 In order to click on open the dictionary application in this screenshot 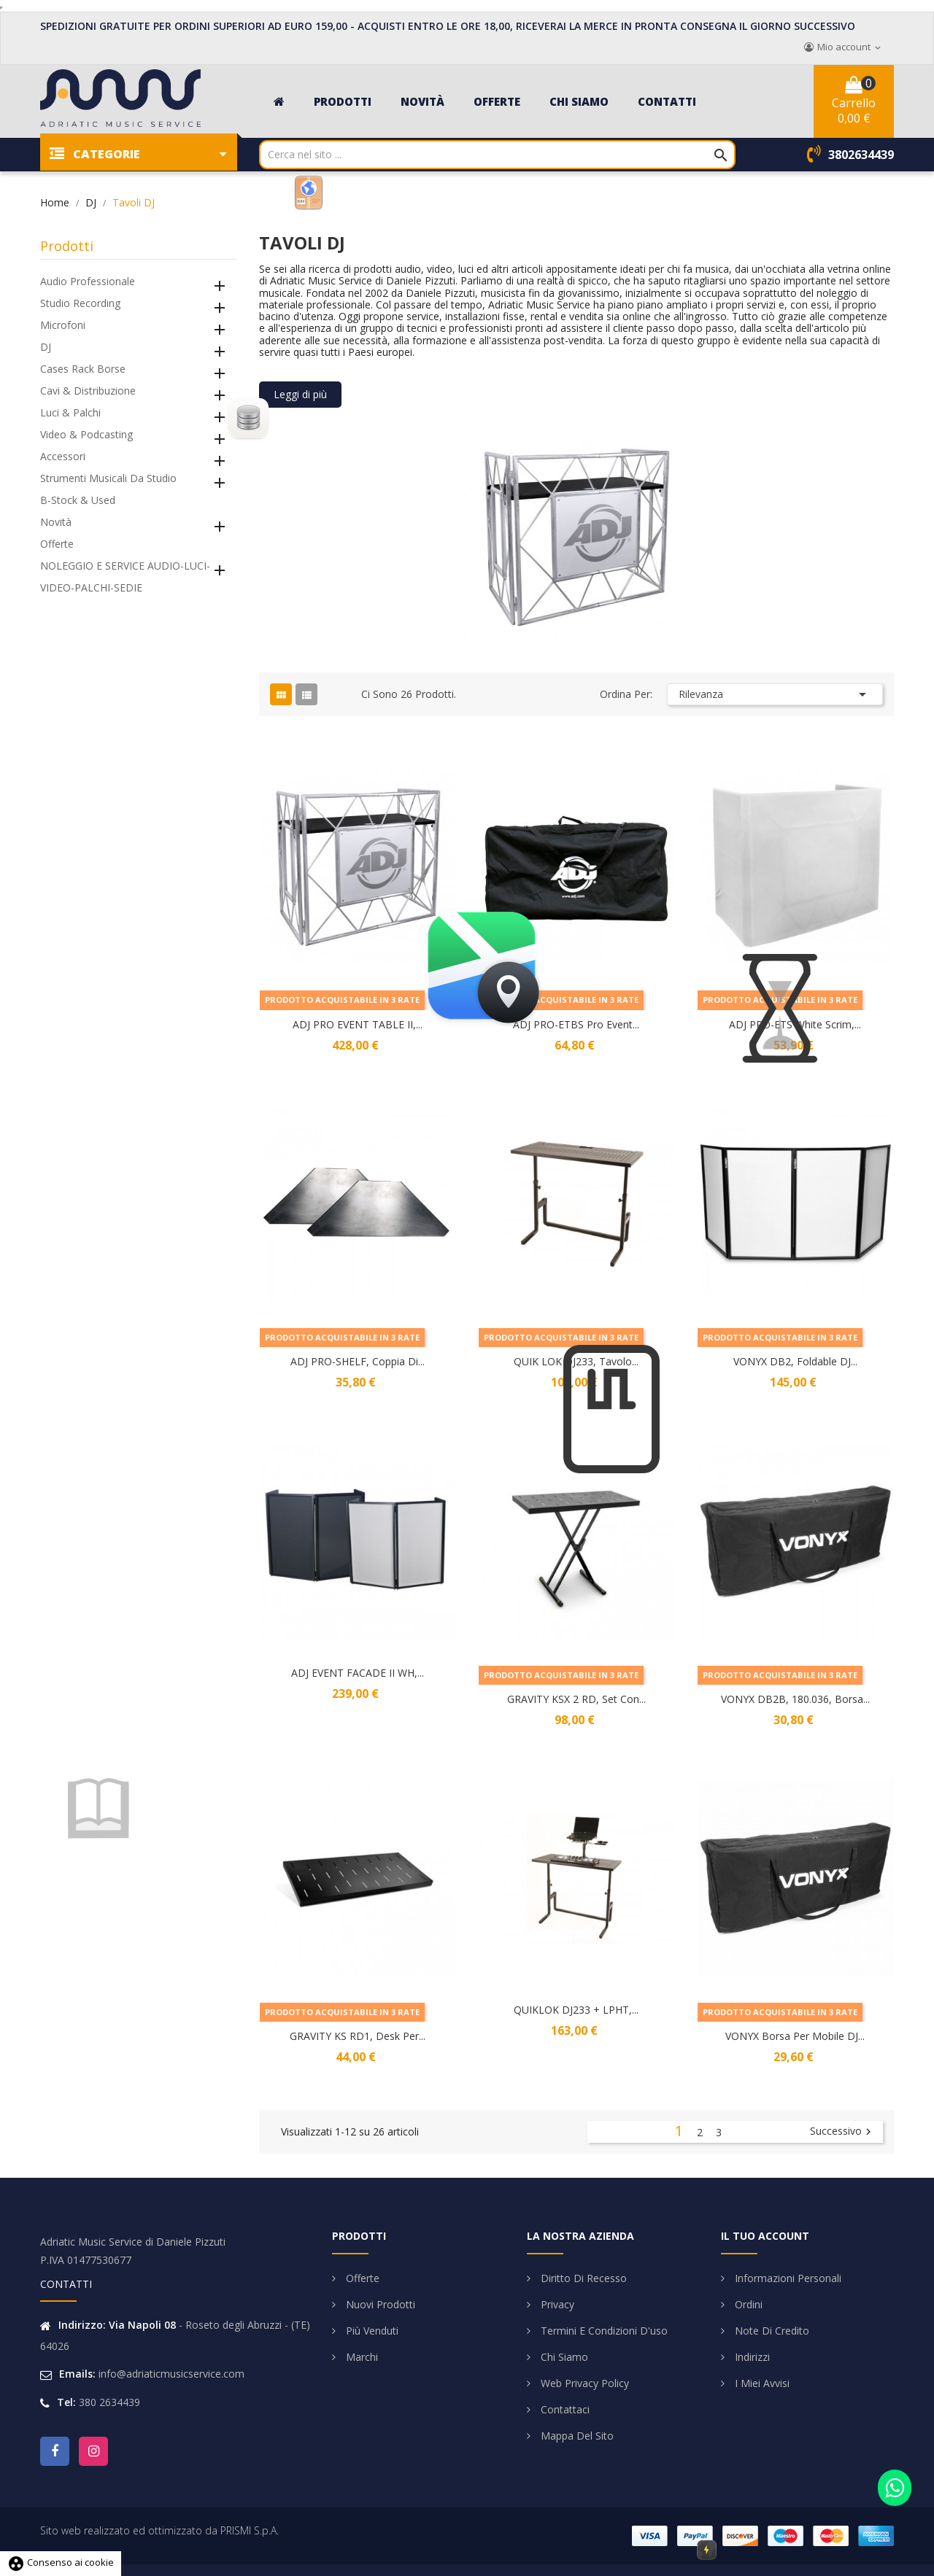, I will do `click(100, 1806)`.